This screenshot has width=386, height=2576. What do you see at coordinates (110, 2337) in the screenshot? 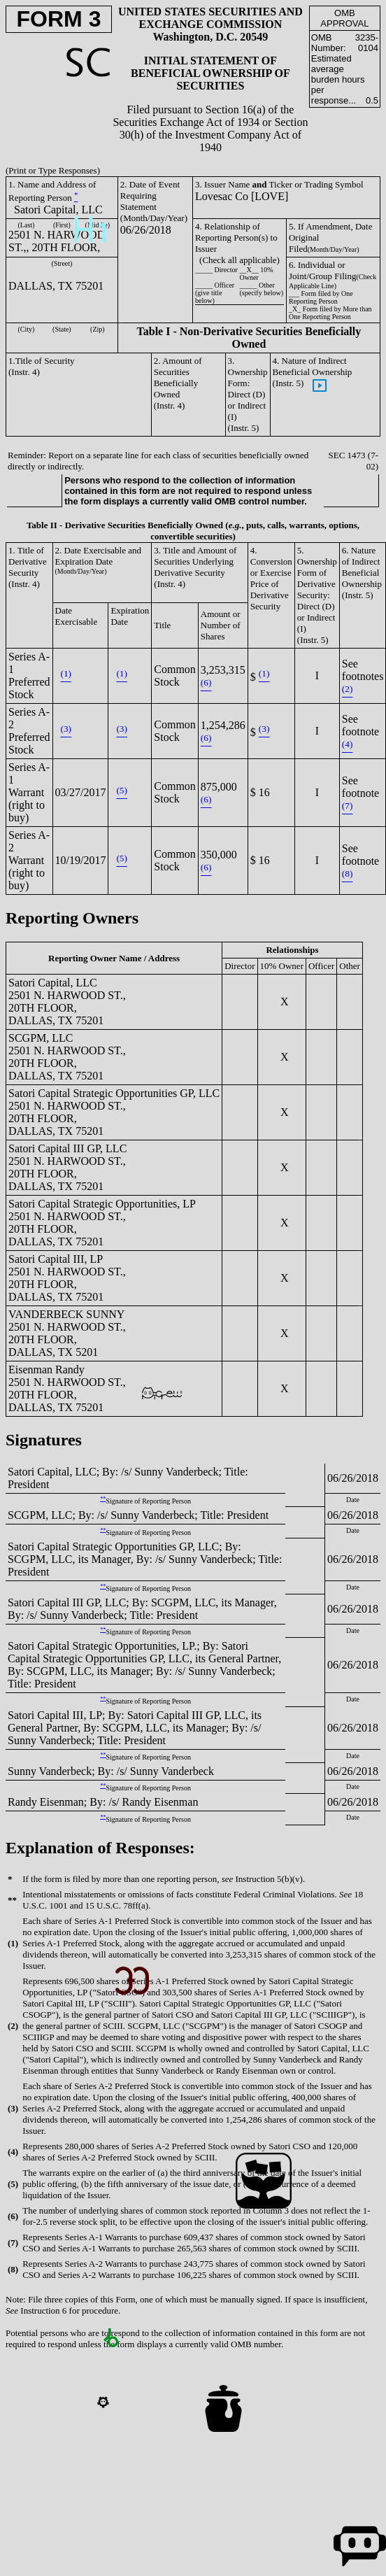
I see `open the Beatport app or website` at bounding box center [110, 2337].